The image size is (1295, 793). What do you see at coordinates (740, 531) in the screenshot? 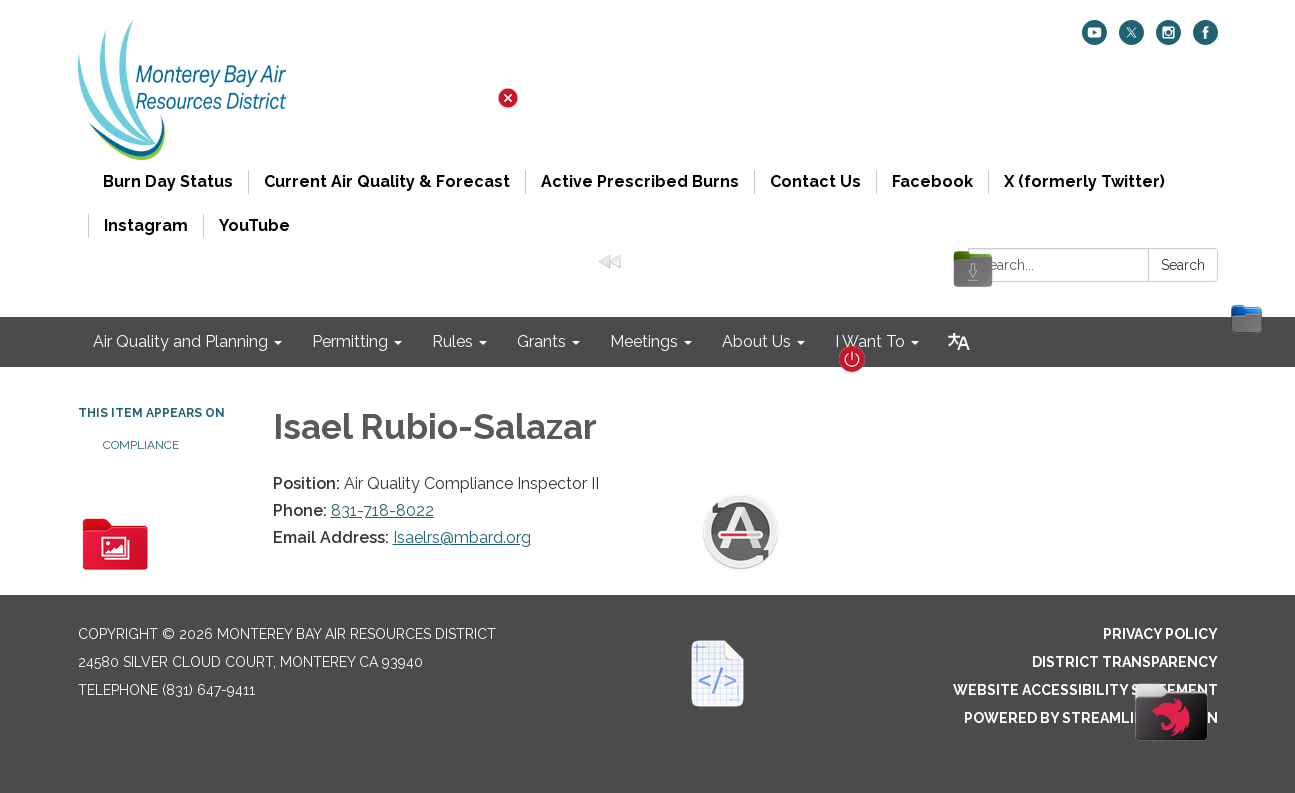
I see `check for and install system software updates` at bounding box center [740, 531].